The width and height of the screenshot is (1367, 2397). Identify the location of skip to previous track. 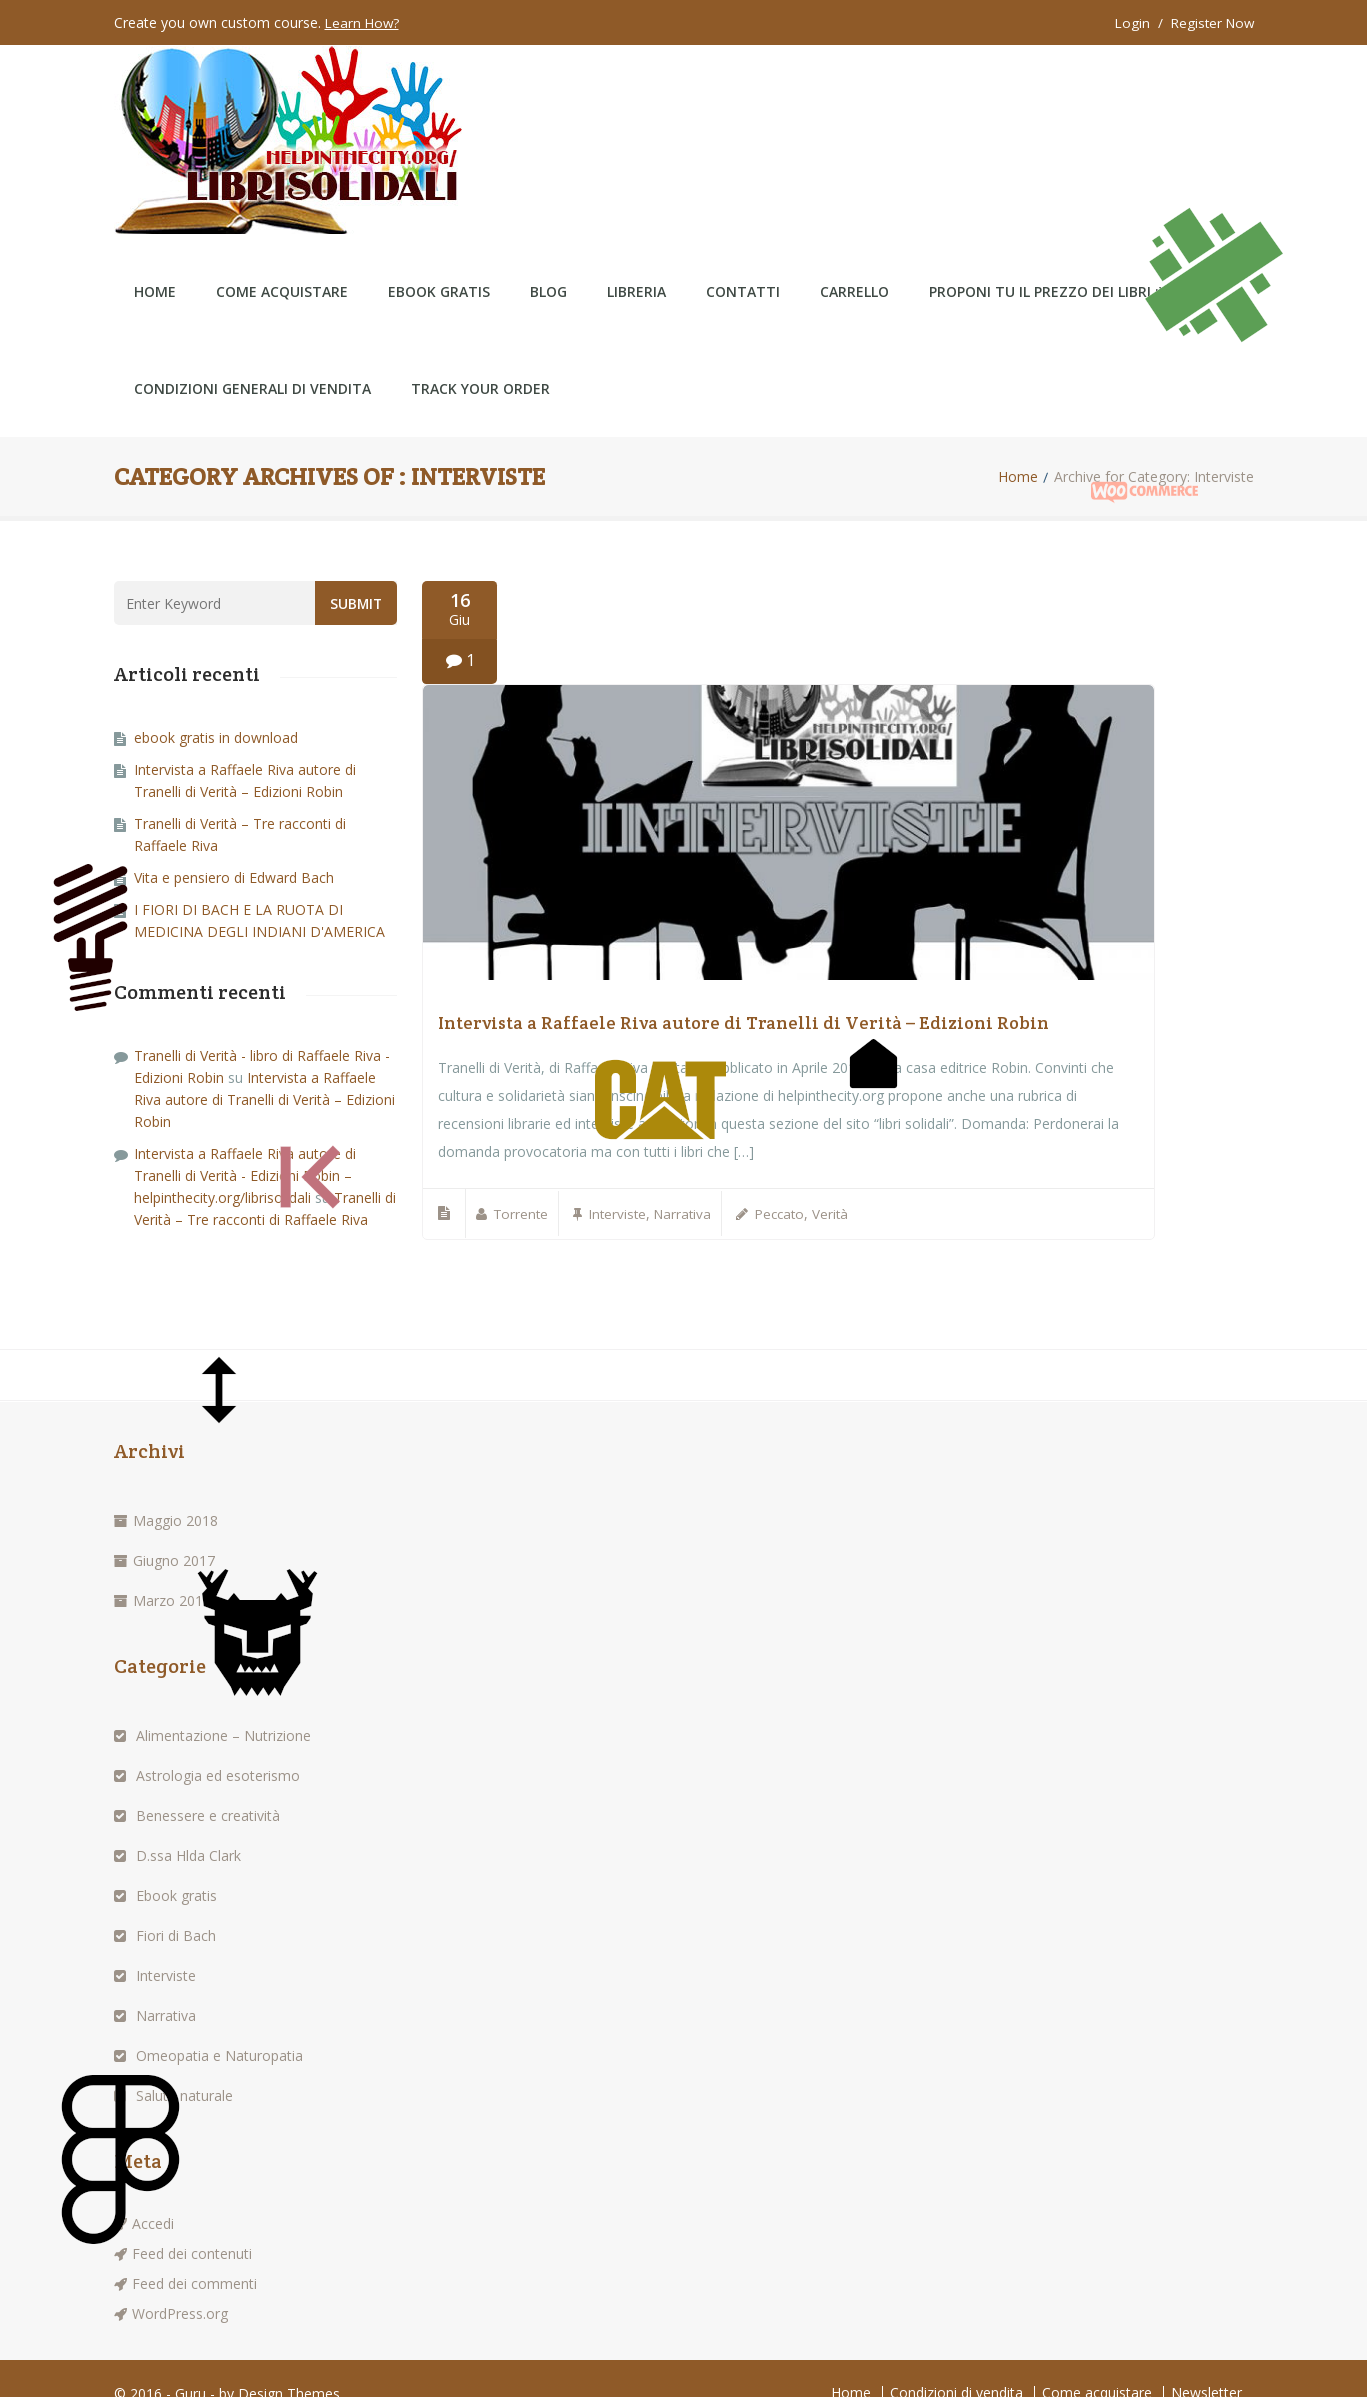
(306, 1177).